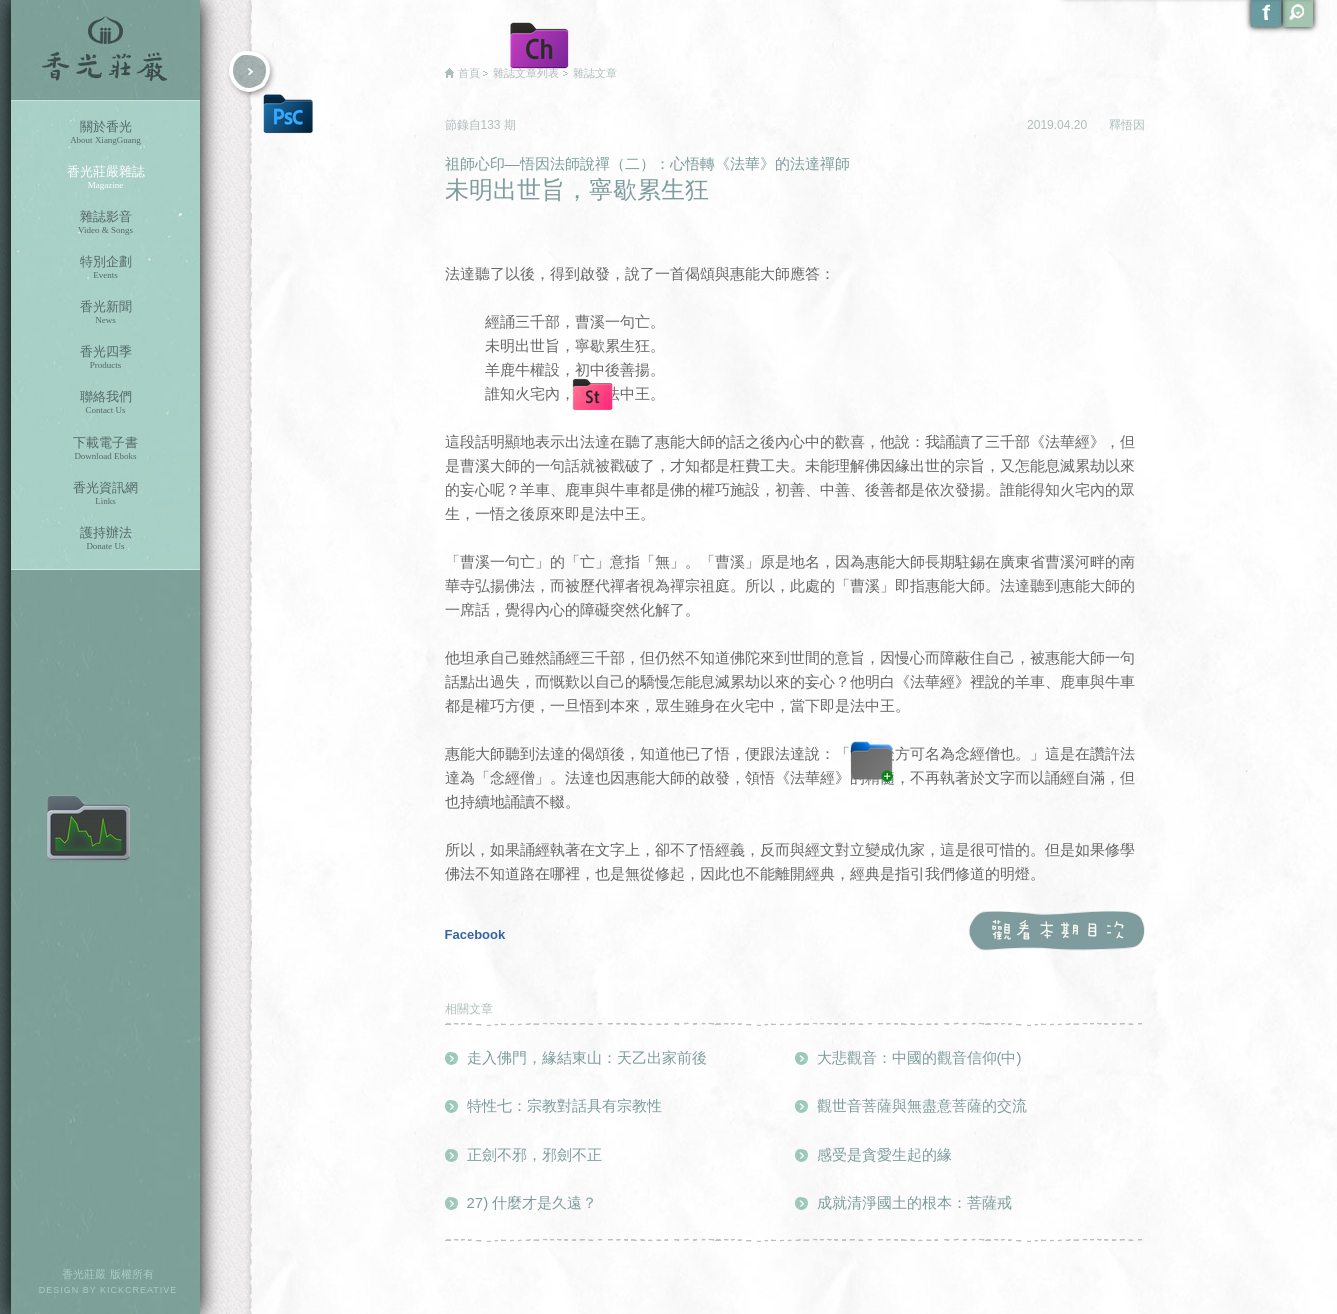  Describe the element at coordinates (88, 830) in the screenshot. I see `open task manager files folder` at that location.